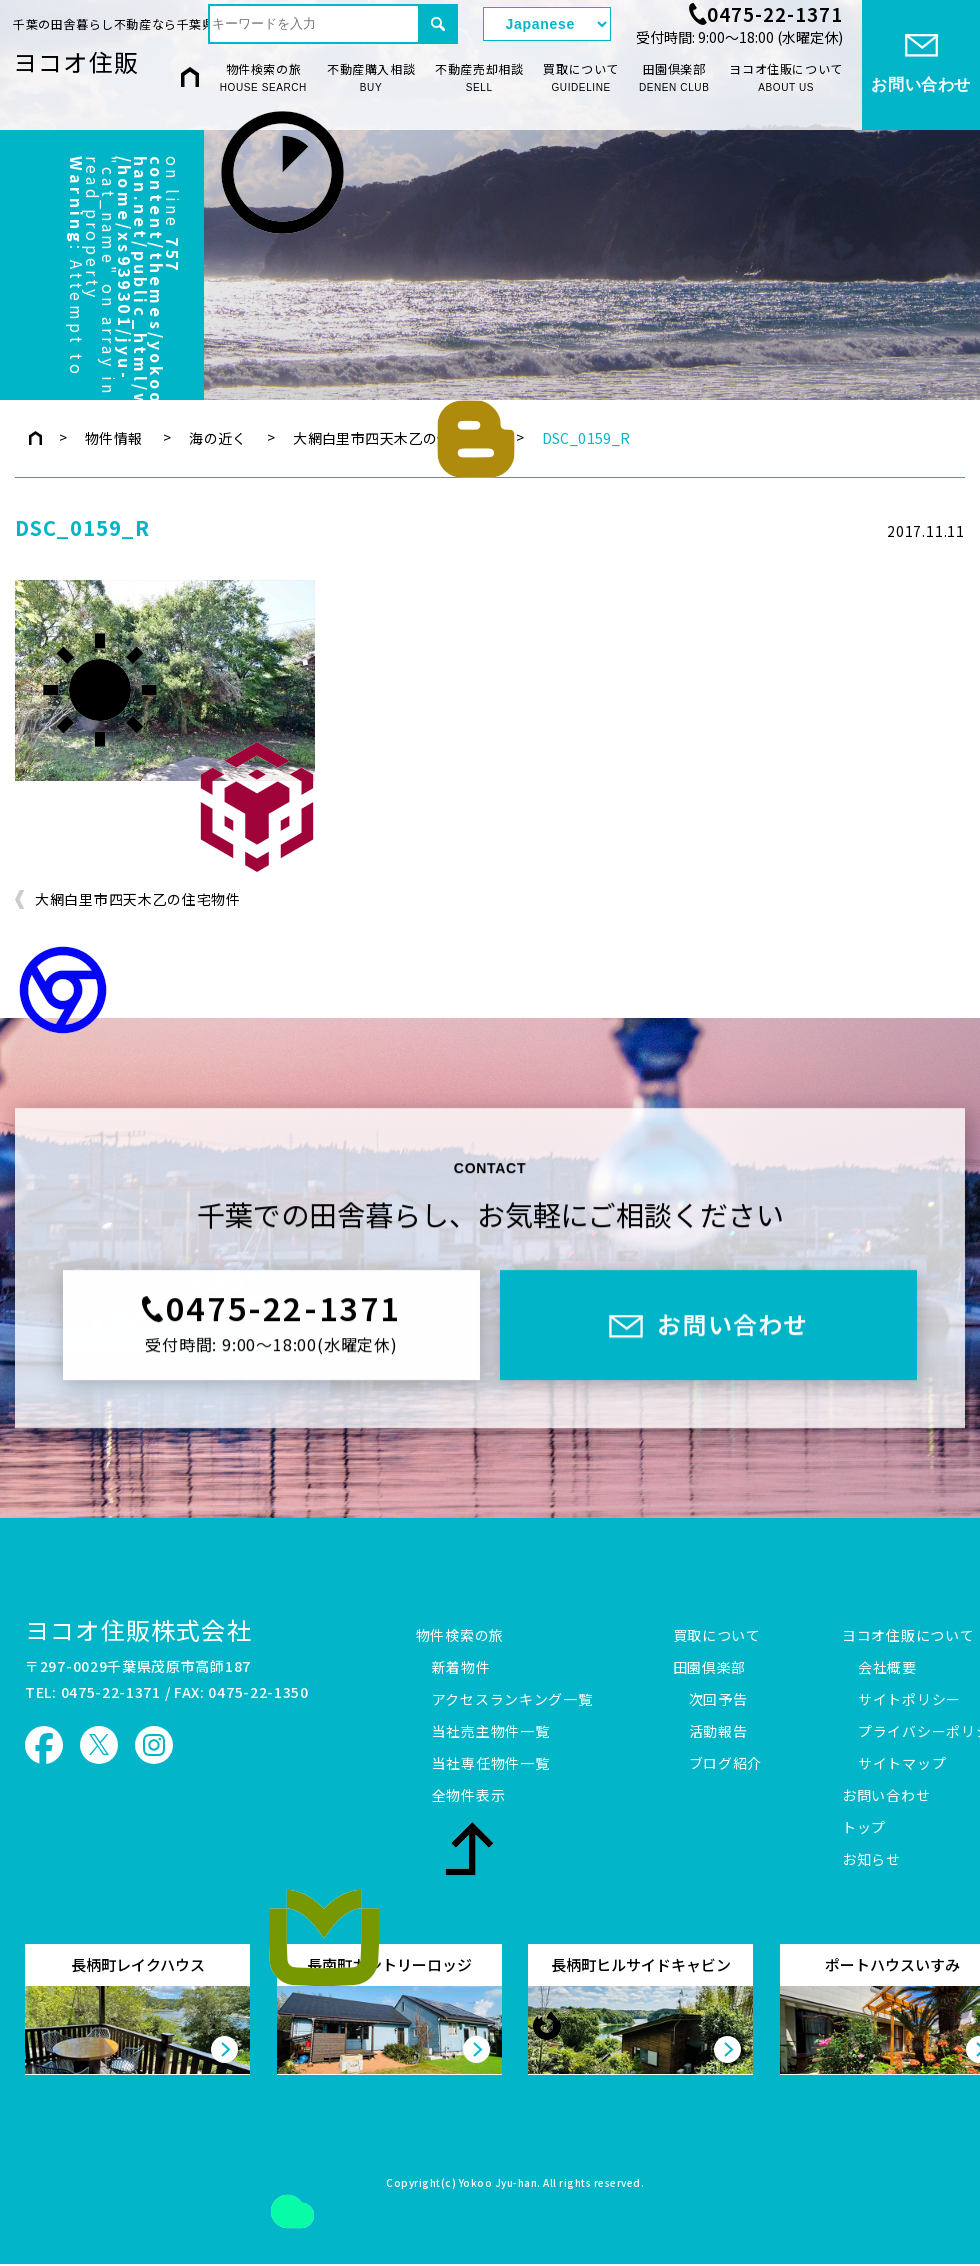  I want to click on open Firefox browser, so click(547, 2026).